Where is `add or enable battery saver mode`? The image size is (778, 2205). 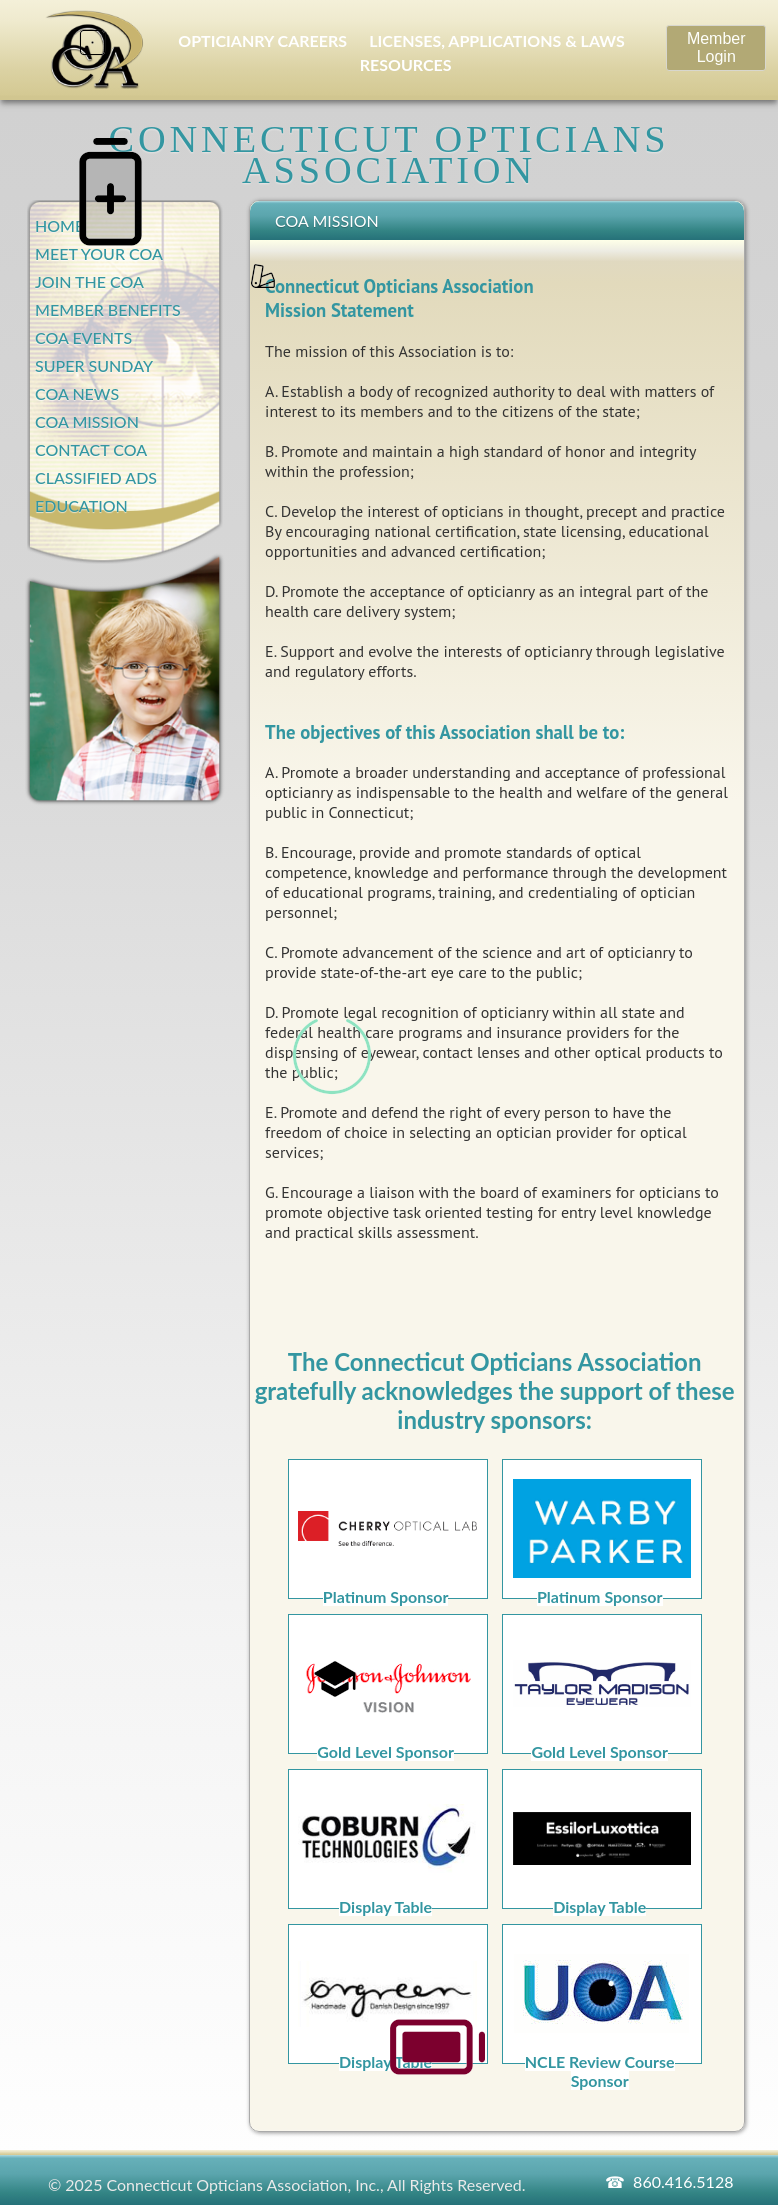
add or enable battery saver mode is located at coordinates (110, 193).